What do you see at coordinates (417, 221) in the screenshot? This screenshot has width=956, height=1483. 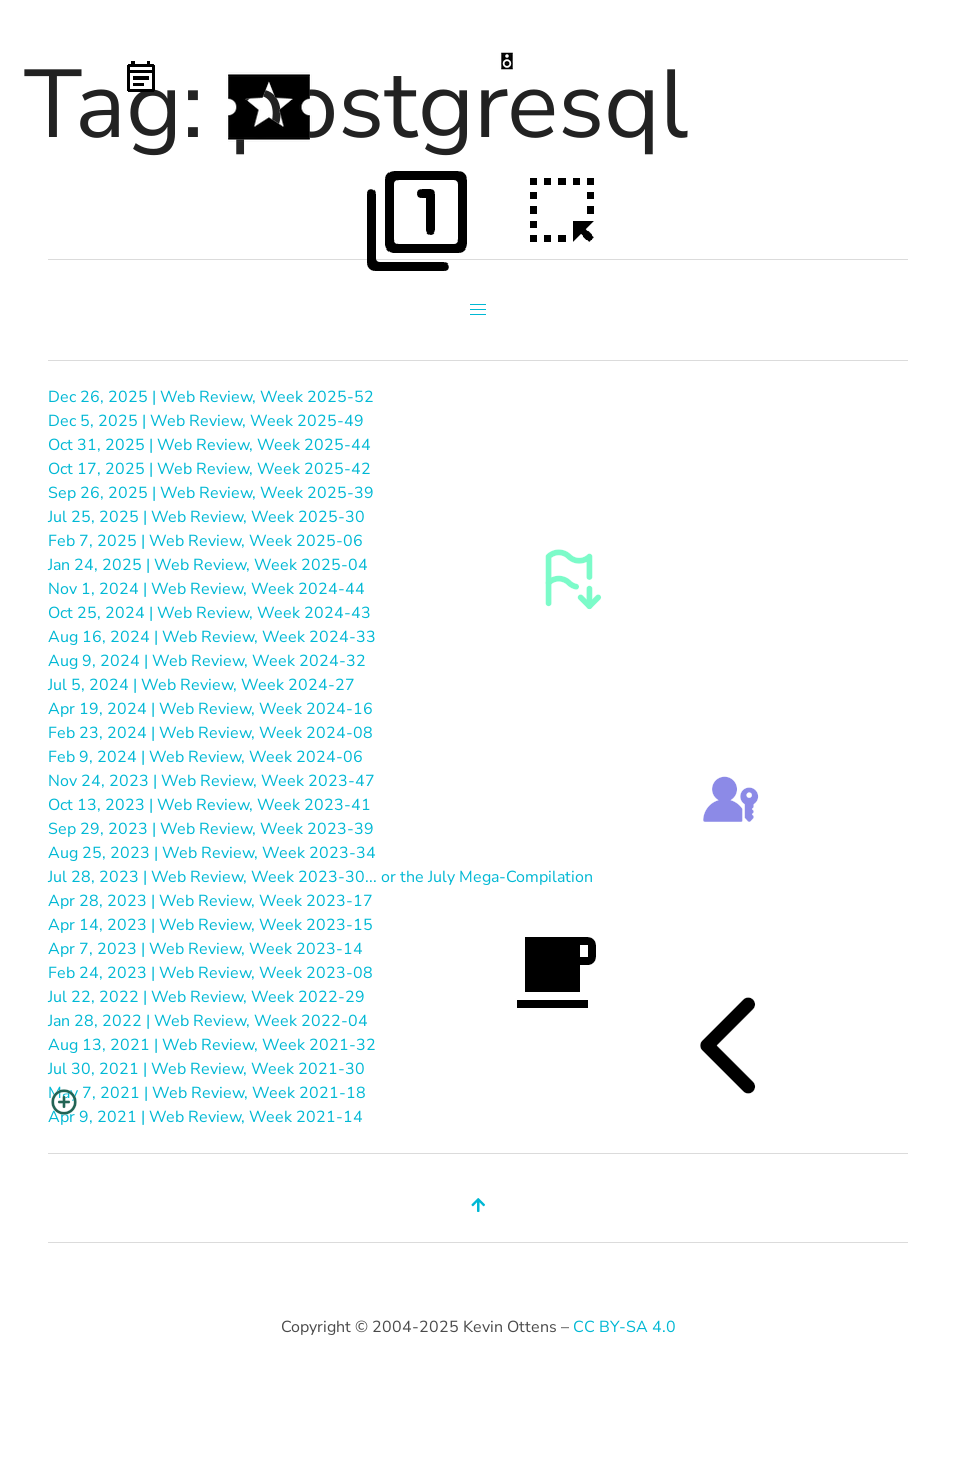 I see `indicates first item in a numbered series or gallery` at bounding box center [417, 221].